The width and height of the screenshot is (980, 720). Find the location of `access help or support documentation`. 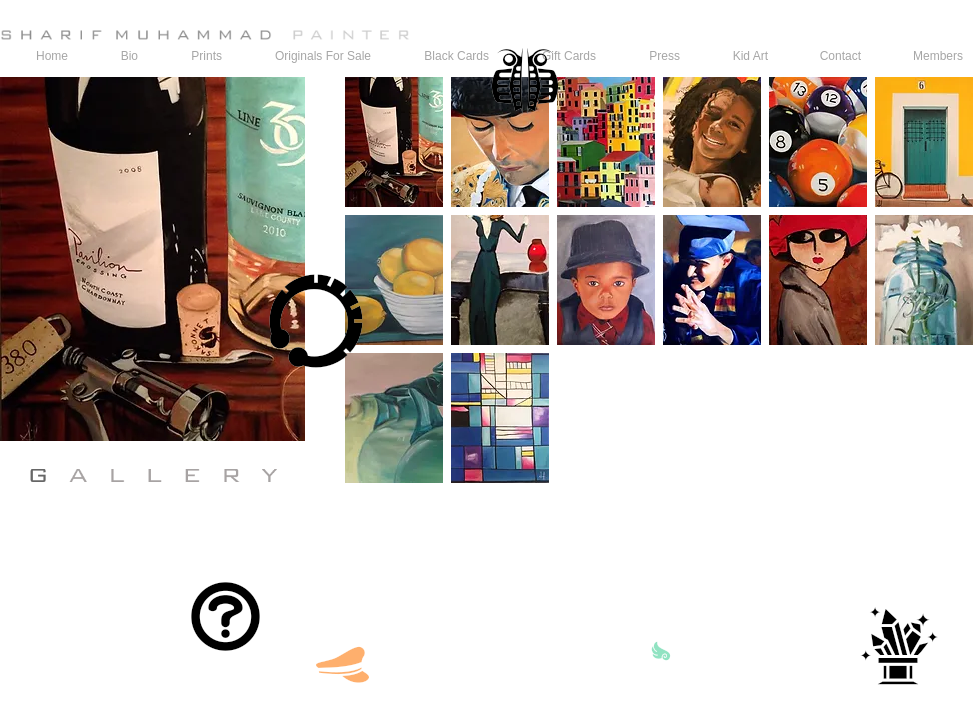

access help or support documentation is located at coordinates (225, 616).